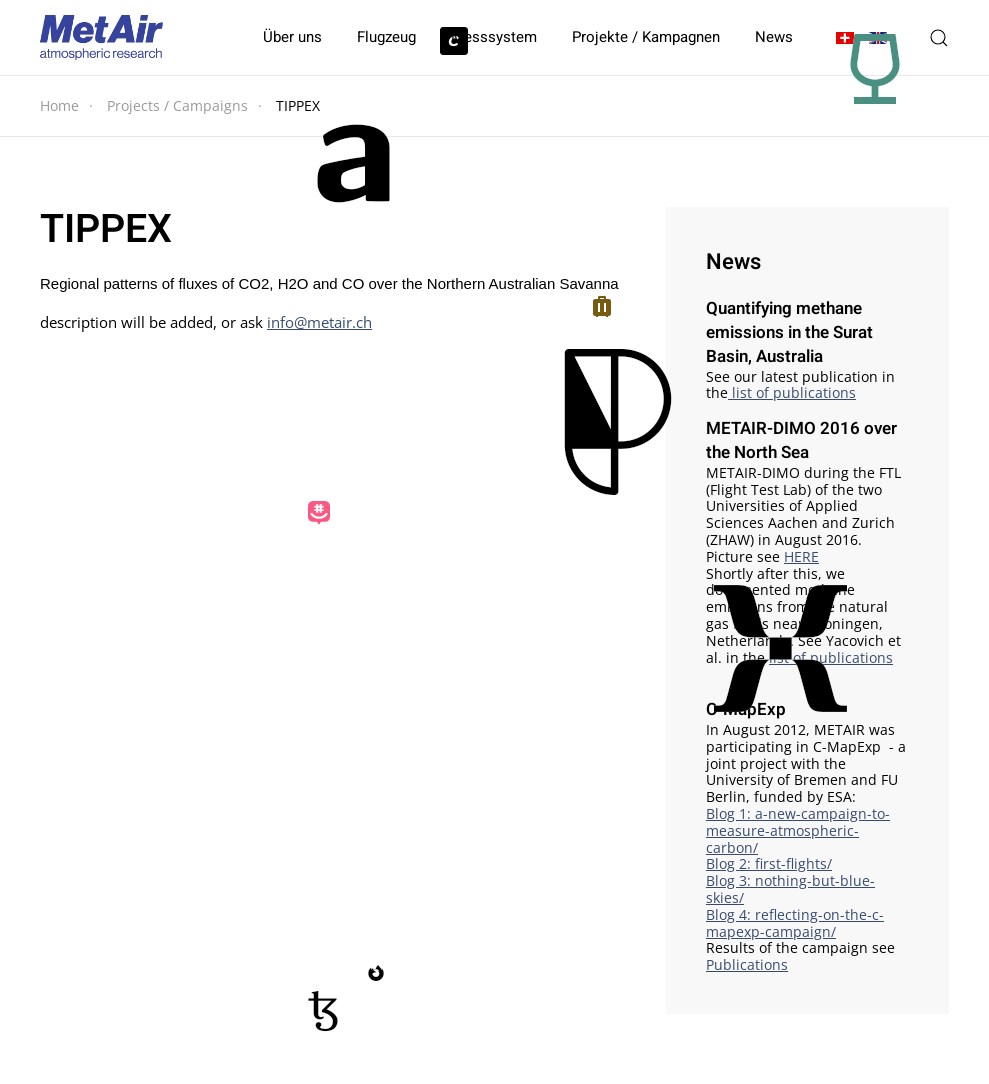 Image resolution: width=989 pixels, height=1084 pixels. What do you see at coordinates (780, 648) in the screenshot?
I see `mixpanel logo` at bounding box center [780, 648].